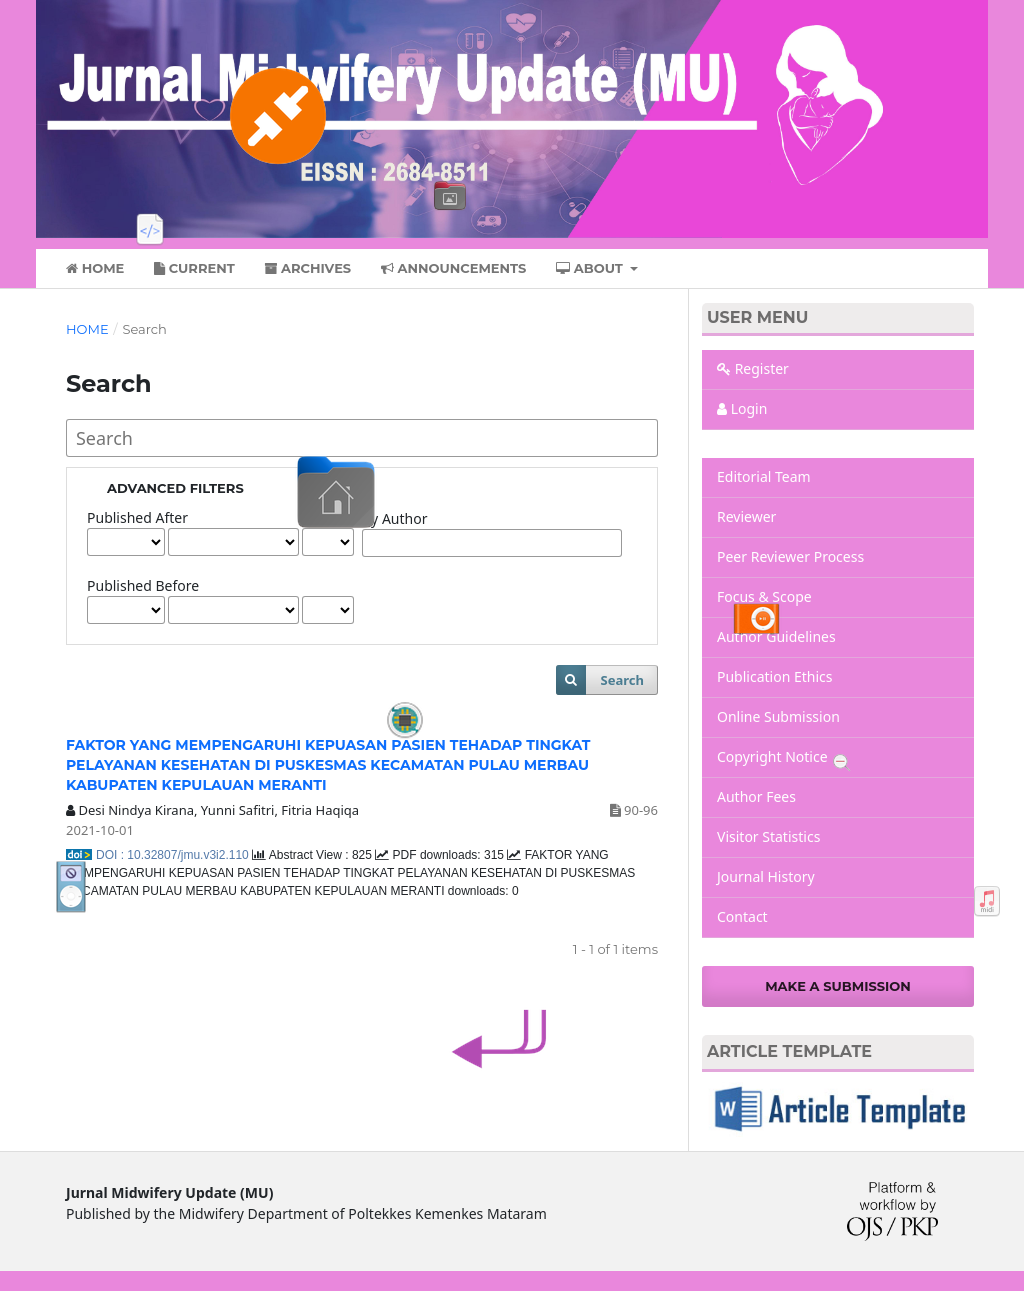 The height and width of the screenshot is (1291, 1024). Describe the element at coordinates (497, 1038) in the screenshot. I see `reply to all recipients of an email` at that location.